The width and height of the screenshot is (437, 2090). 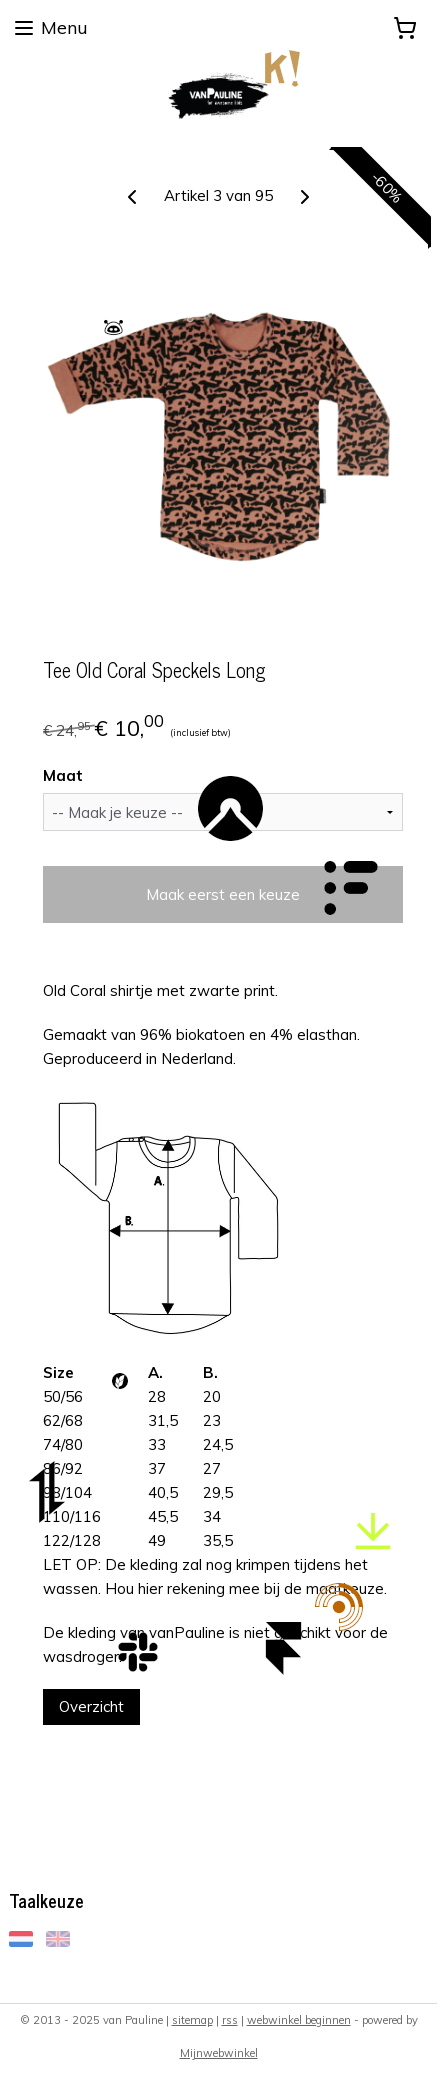 What do you see at coordinates (339, 1607) in the screenshot?
I see `open freshrss feed reader app` at bounding box center [339, 1607].